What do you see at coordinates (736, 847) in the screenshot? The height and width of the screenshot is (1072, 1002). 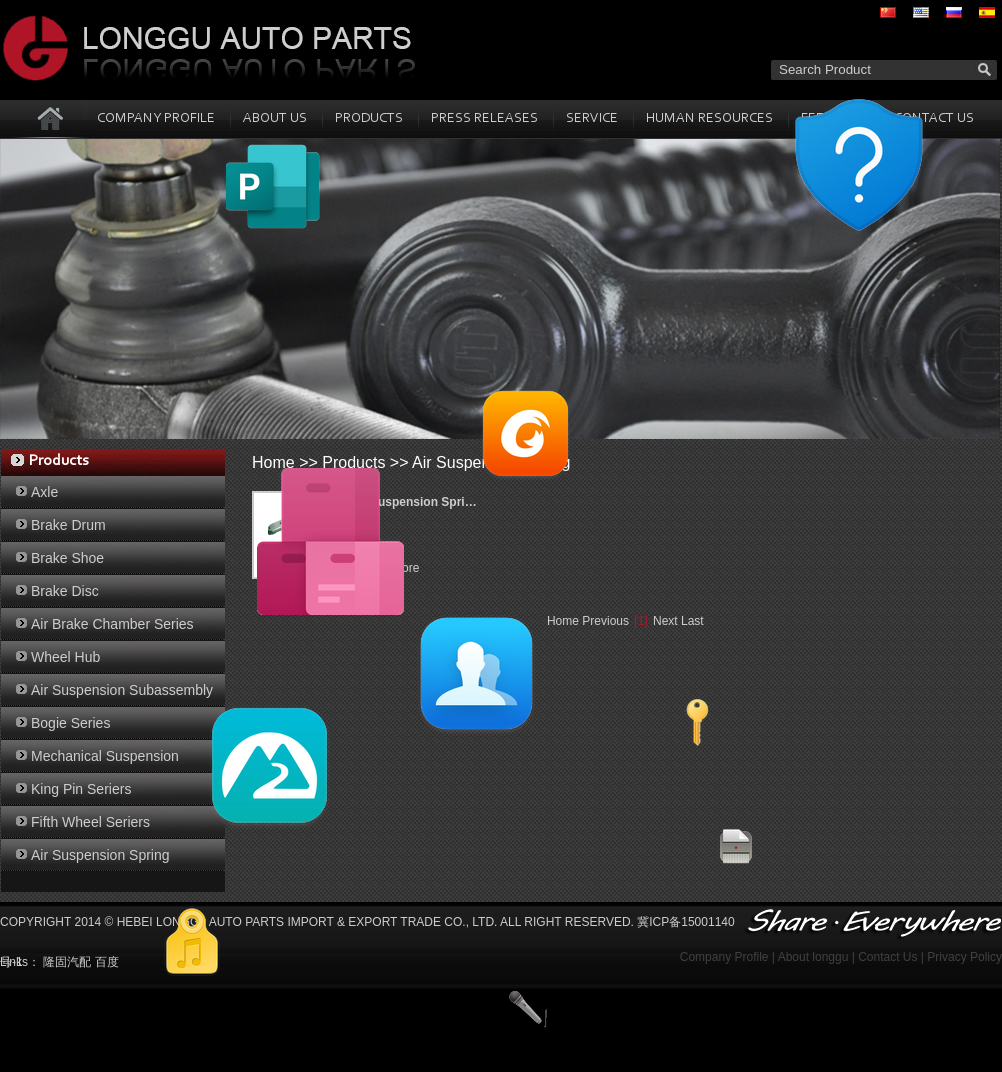 I see `open raider app for document scanning` at bounding box center [736, 847].